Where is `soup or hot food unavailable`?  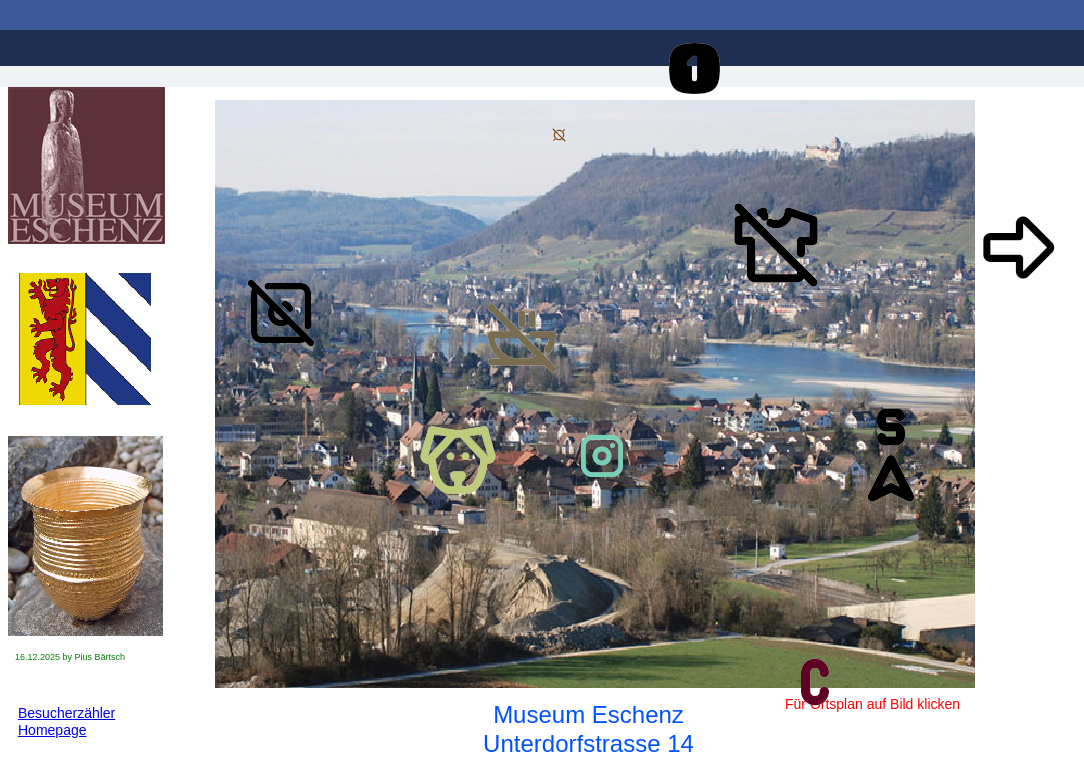
soup or hot food unavailable is located at coordinates (522, 338).